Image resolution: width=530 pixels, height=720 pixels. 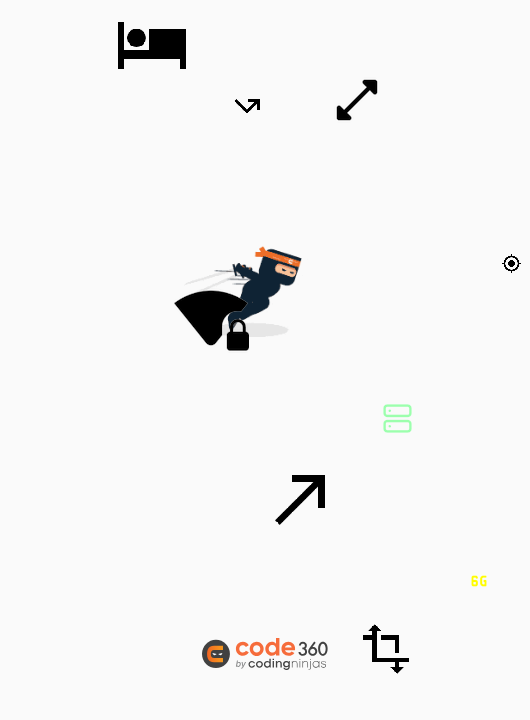 What do you see at coordinates (357, 100) in the screenshot?
I see `expand to full screen` at bounding box center [357, 100].